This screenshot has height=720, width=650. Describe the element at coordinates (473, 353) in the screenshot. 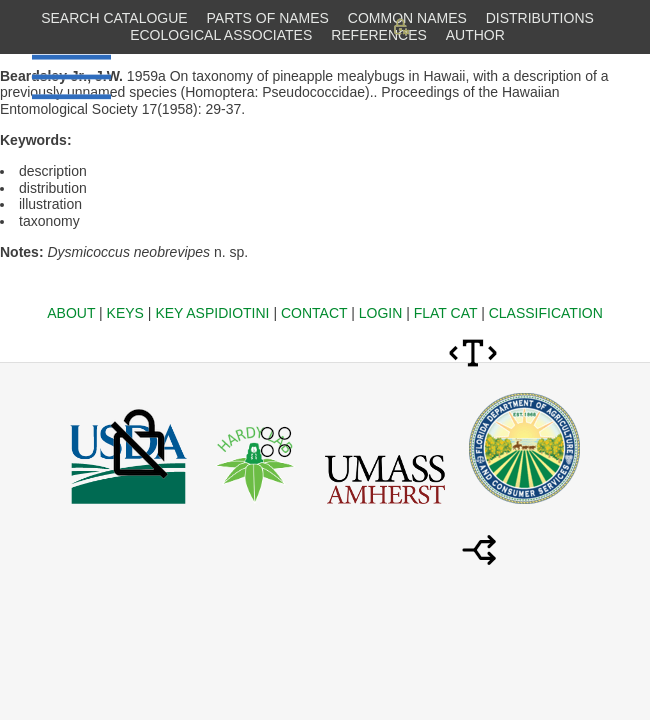

I see `represents a function or method parameter` at that location.